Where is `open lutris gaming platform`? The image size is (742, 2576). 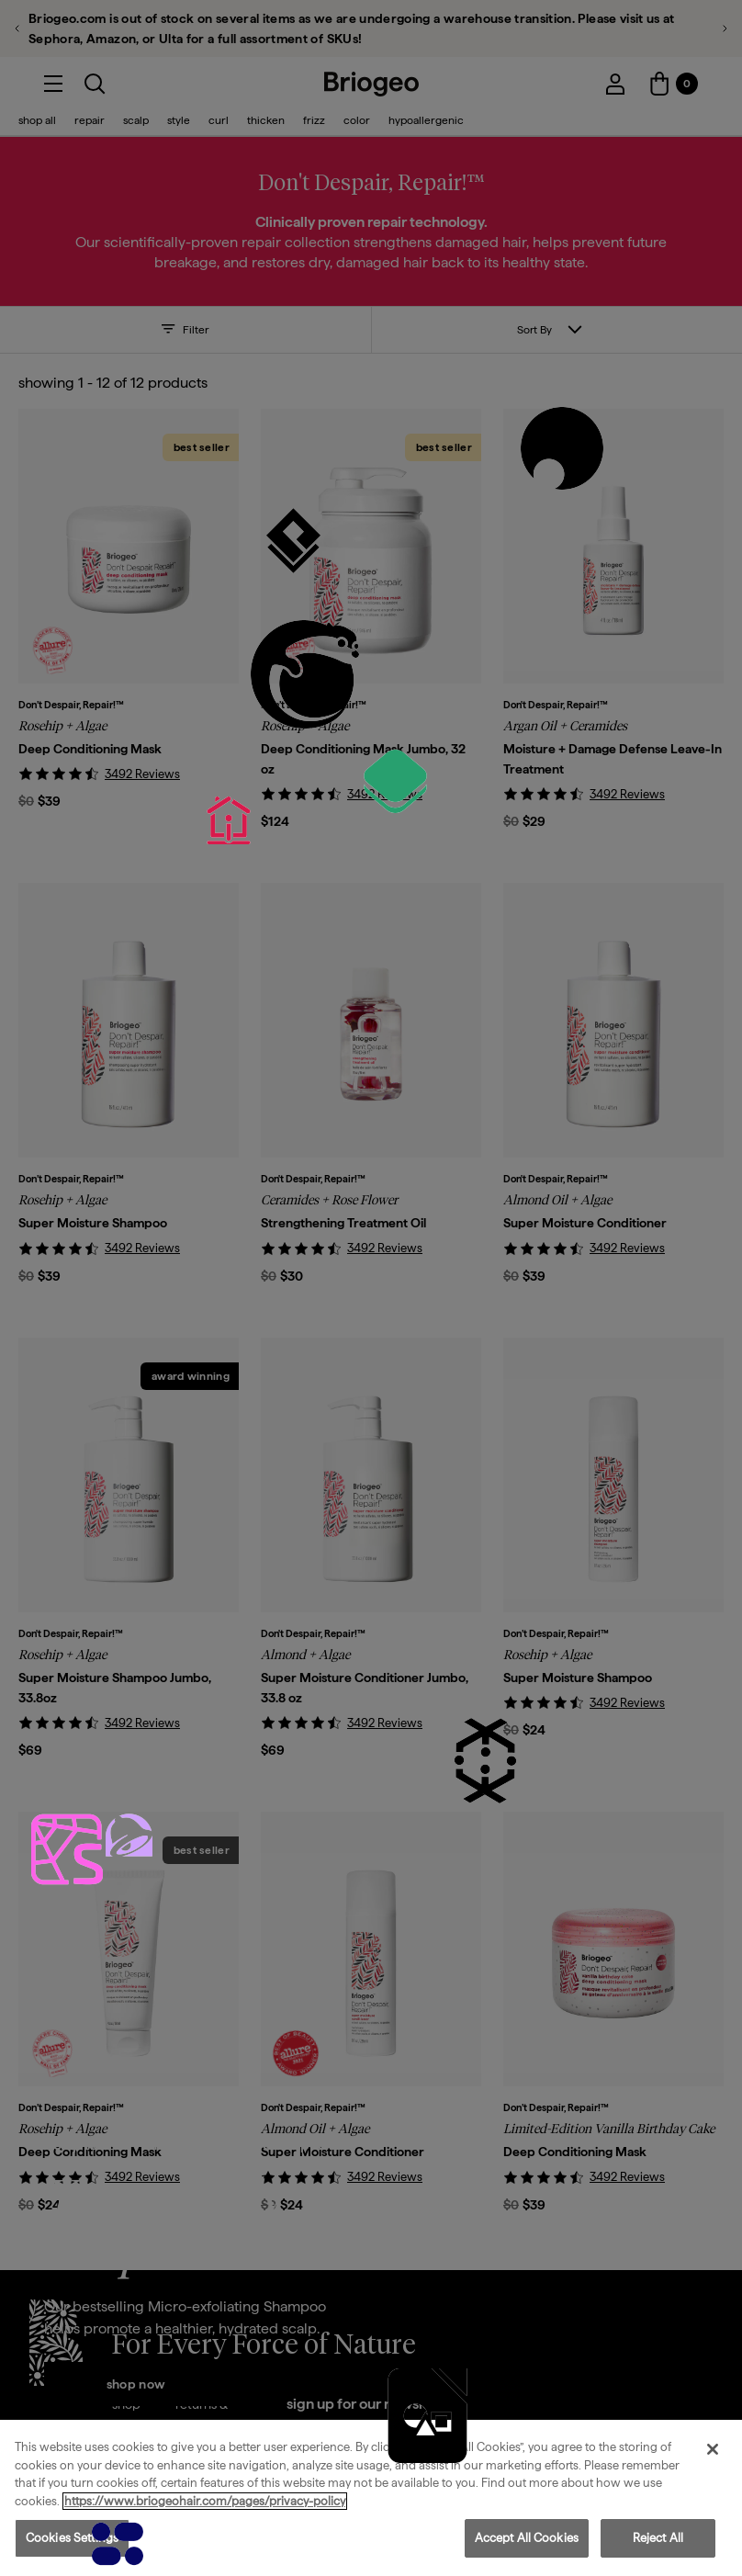
open lutris gaming platform is located at coordinates (305, 674).